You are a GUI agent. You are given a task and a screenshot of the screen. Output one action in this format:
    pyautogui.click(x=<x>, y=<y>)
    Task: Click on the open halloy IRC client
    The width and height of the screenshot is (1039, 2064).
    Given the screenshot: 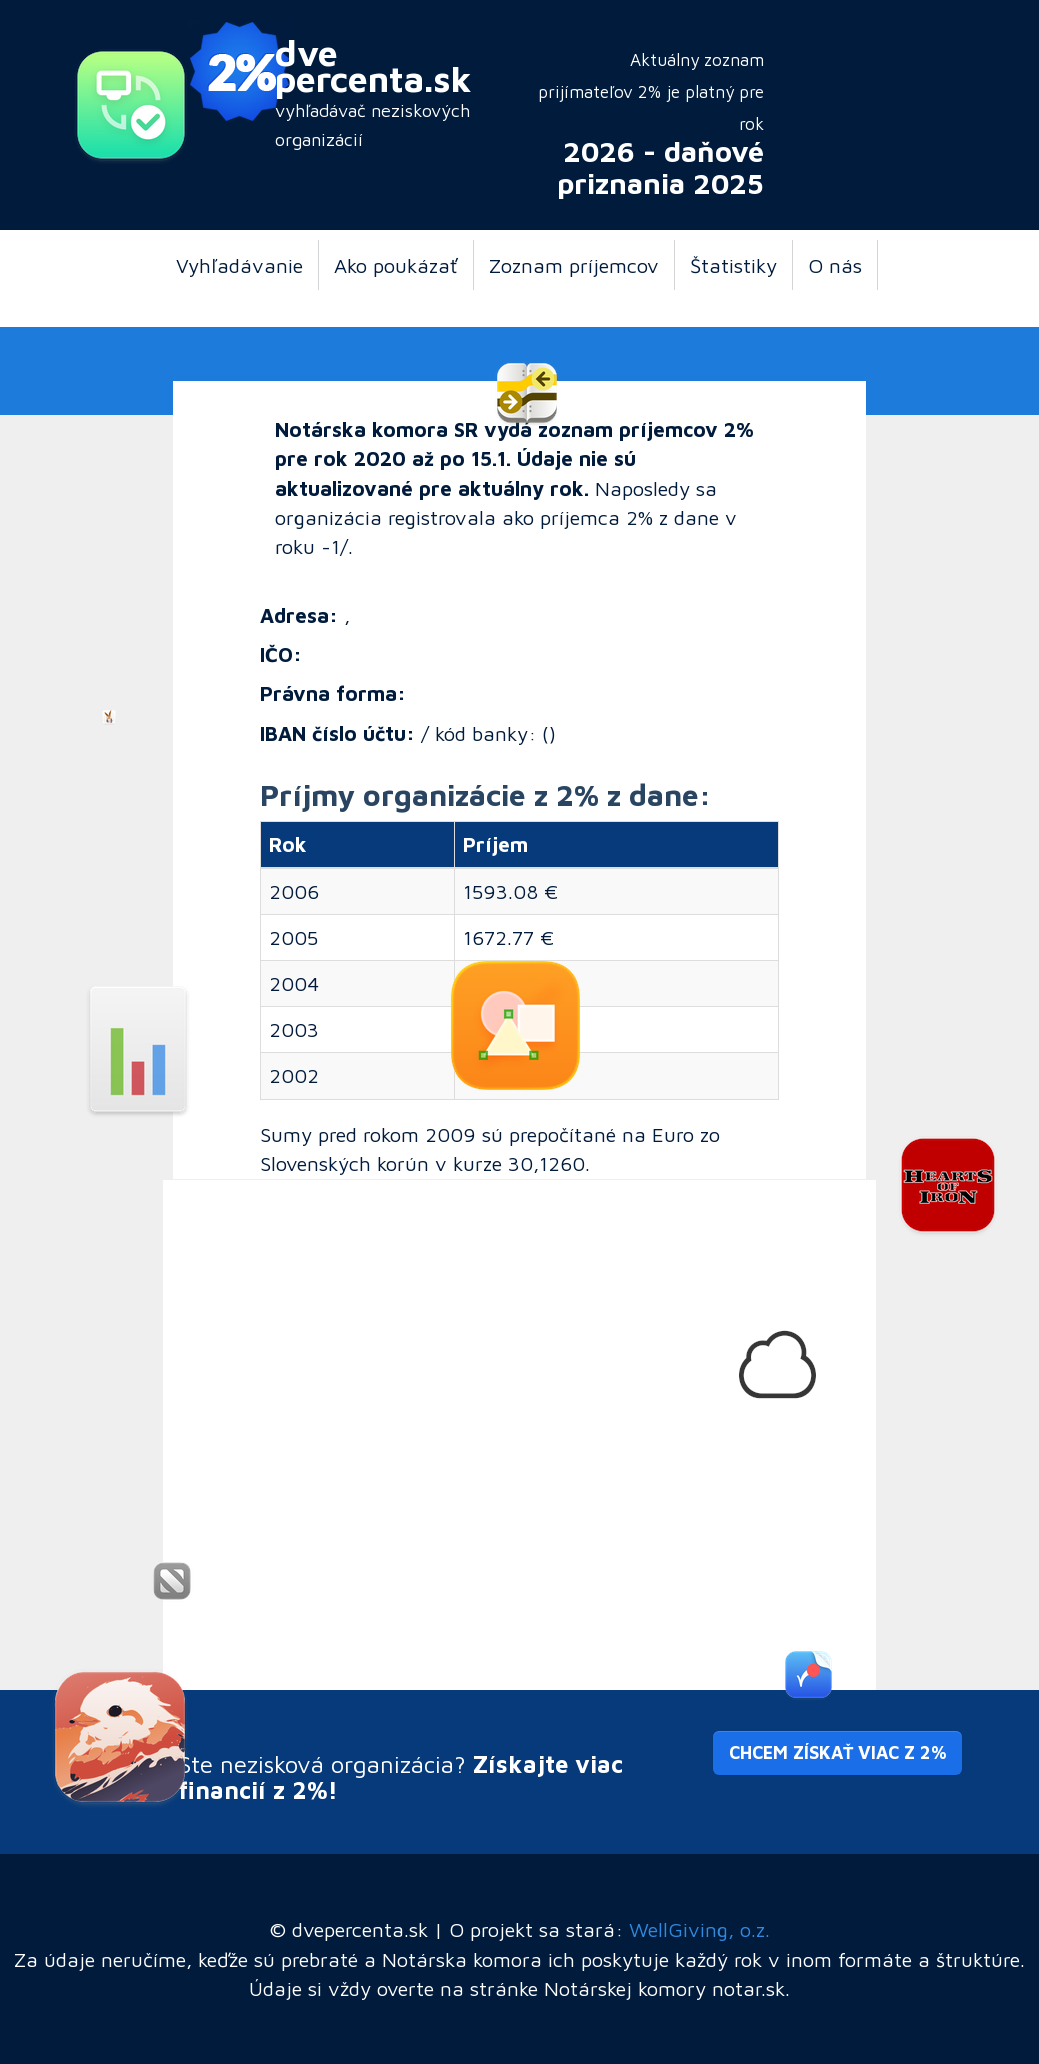 What is the action you would take?
    pyautogui.click(x=120, y=1737)
    